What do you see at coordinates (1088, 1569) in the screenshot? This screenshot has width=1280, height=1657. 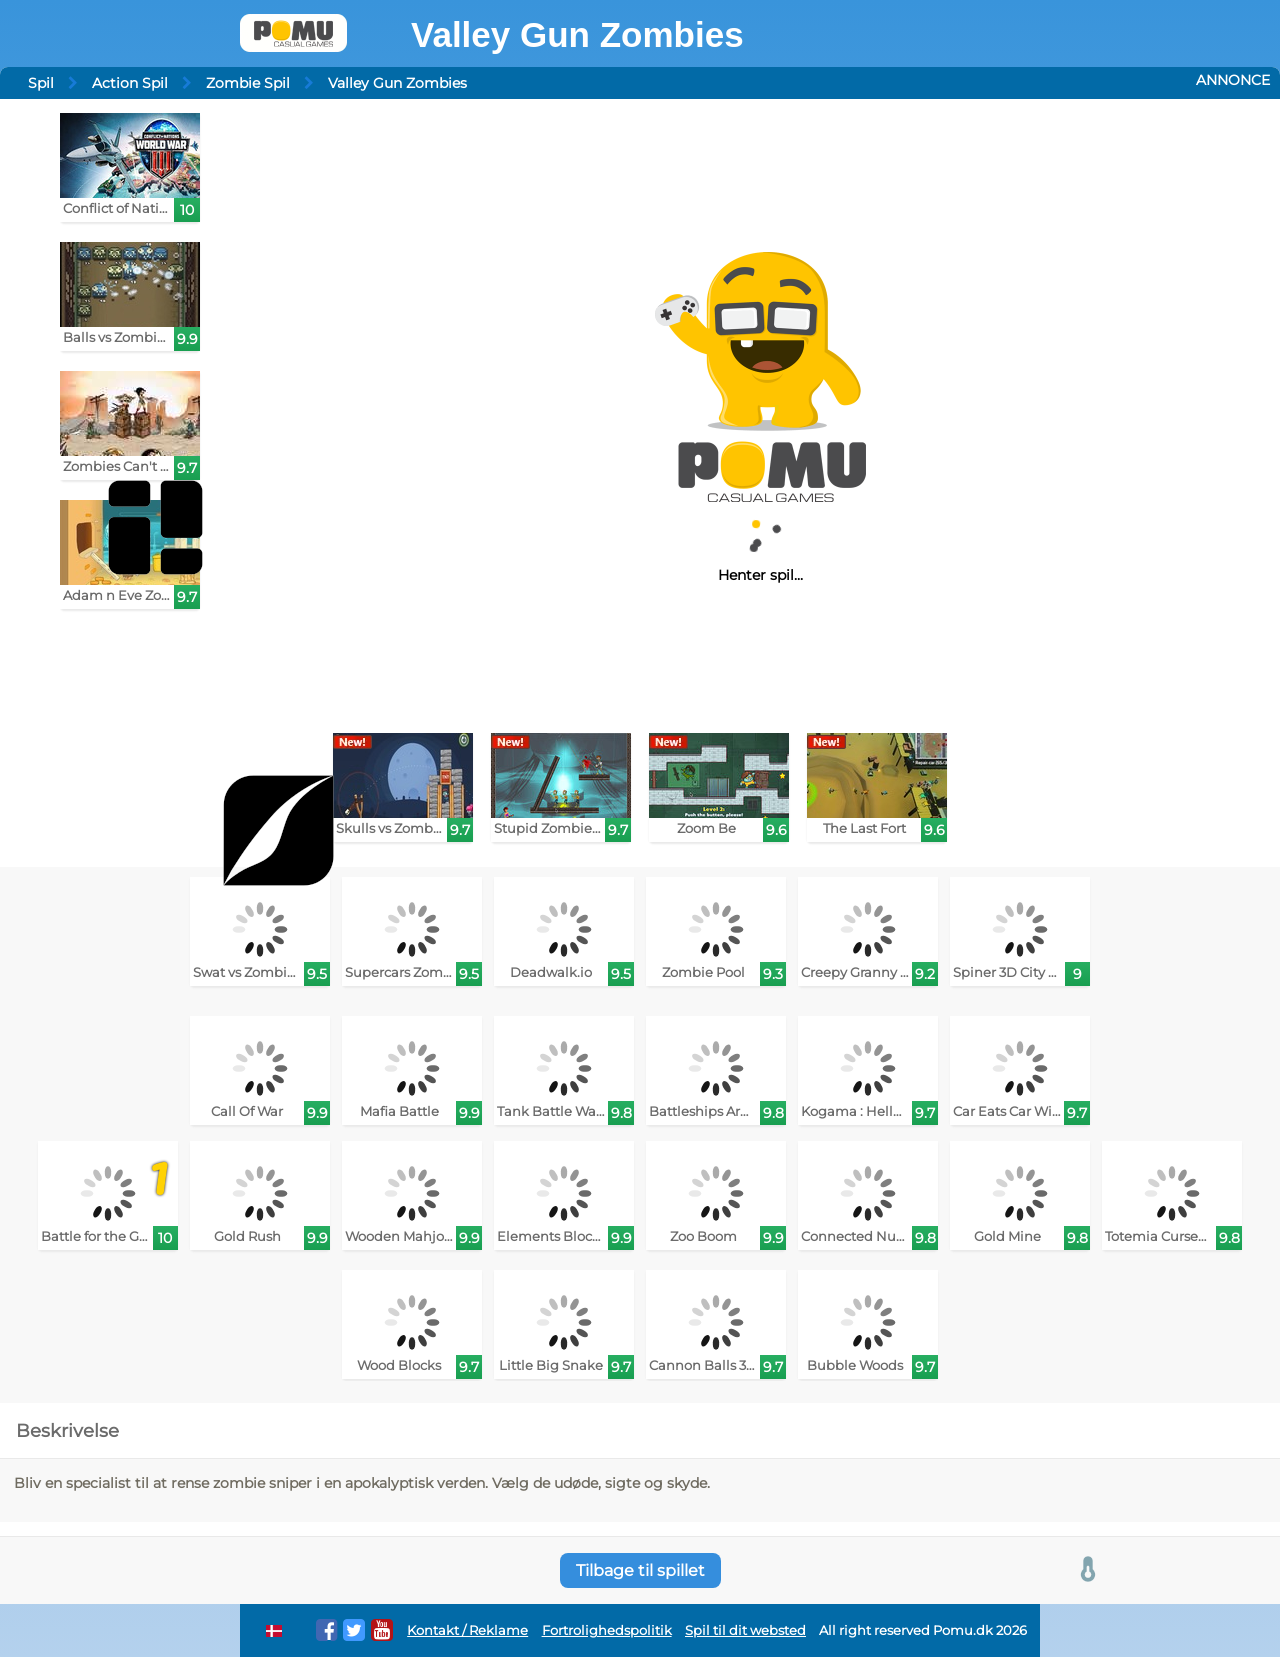 I see `indicates moderate or medium temperature` at bounding box center [1088, 1569].